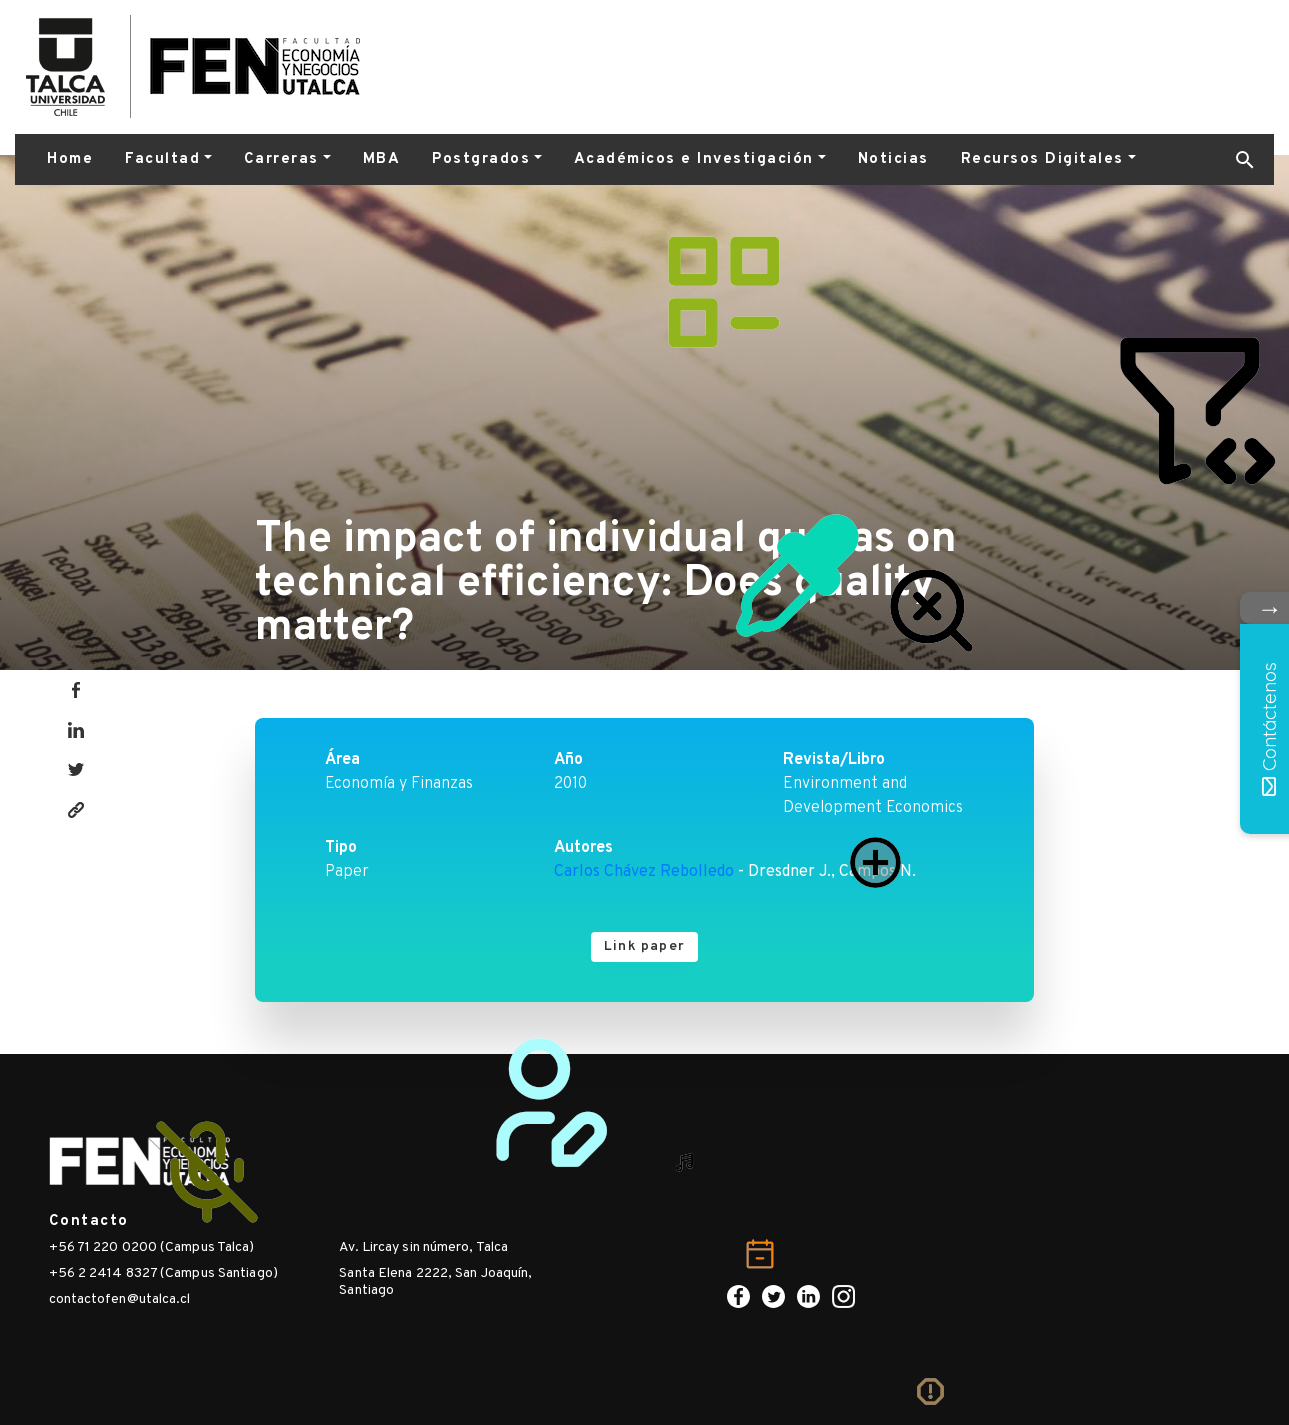  Describe the element at coordinates (1190, 407) in the screenshot. I see `filter results using code or custom query` at that location.